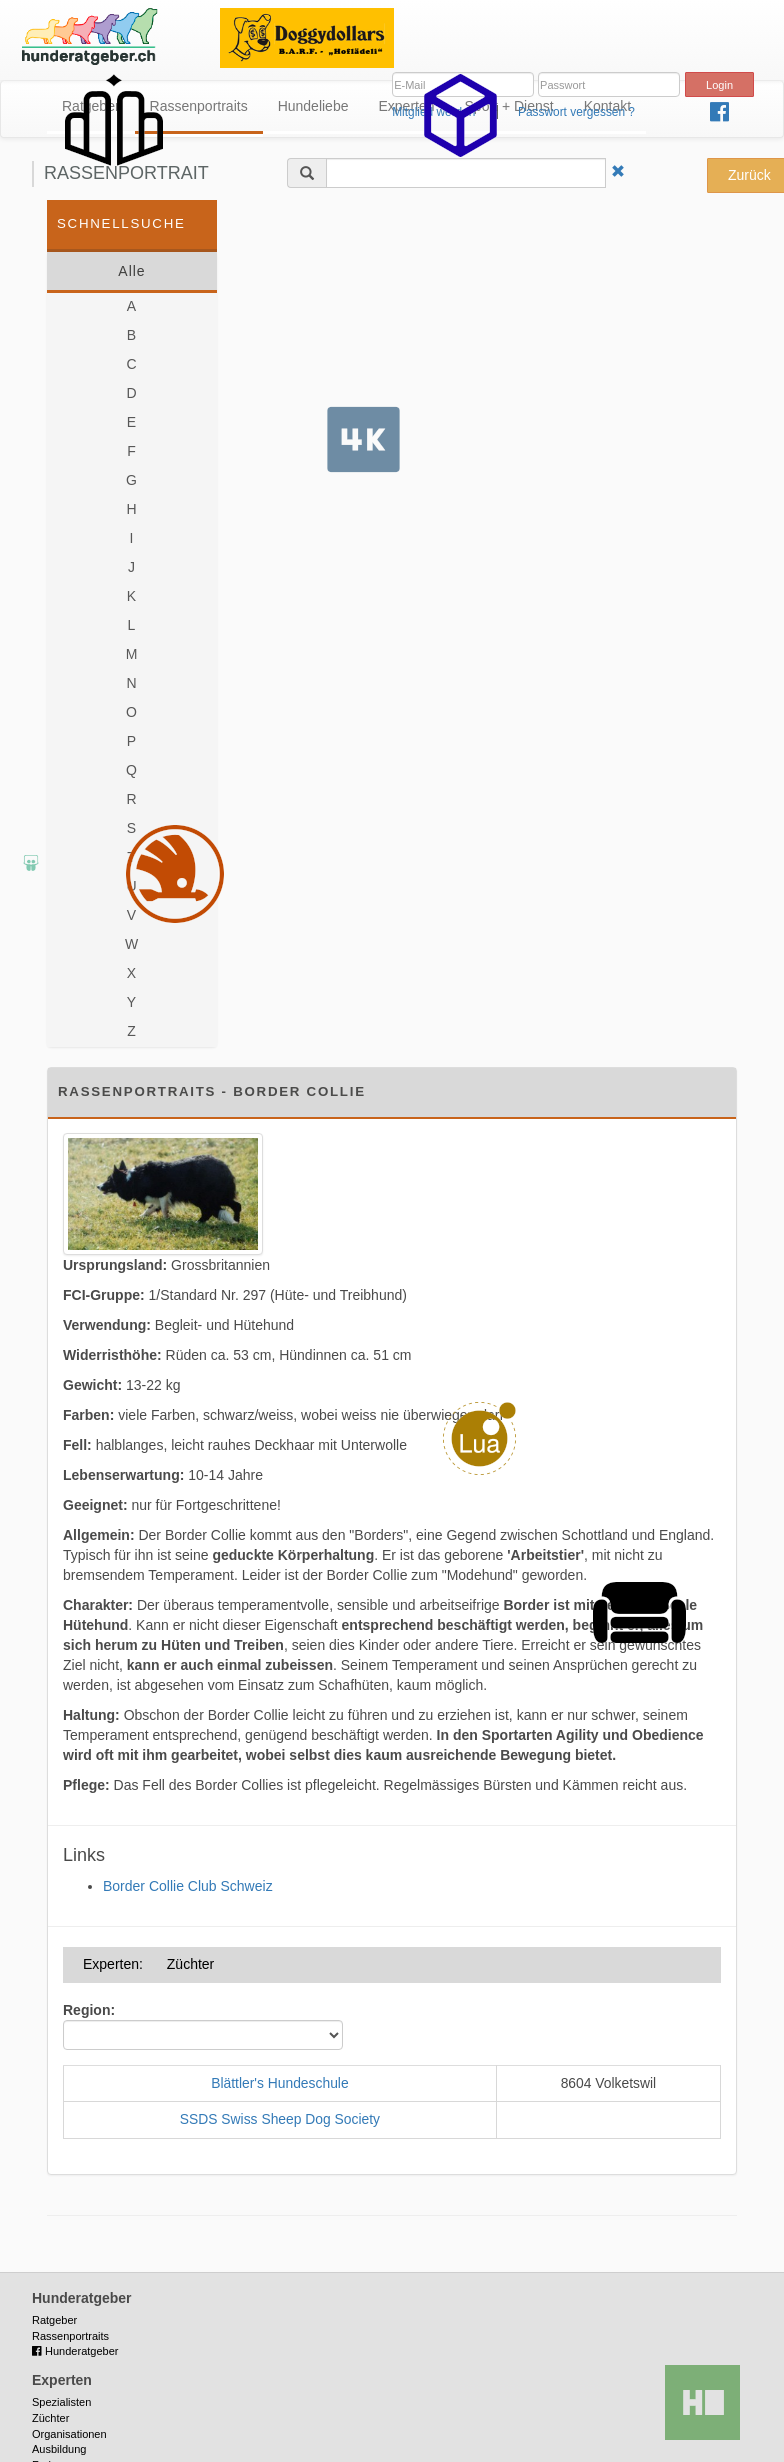 The width and height of the screenshot is (784, 2462). What do you see at coordinates (702, 2402) in the screenshot?
I see `link to HackerRank profile` at bounding box center [702, 2402].